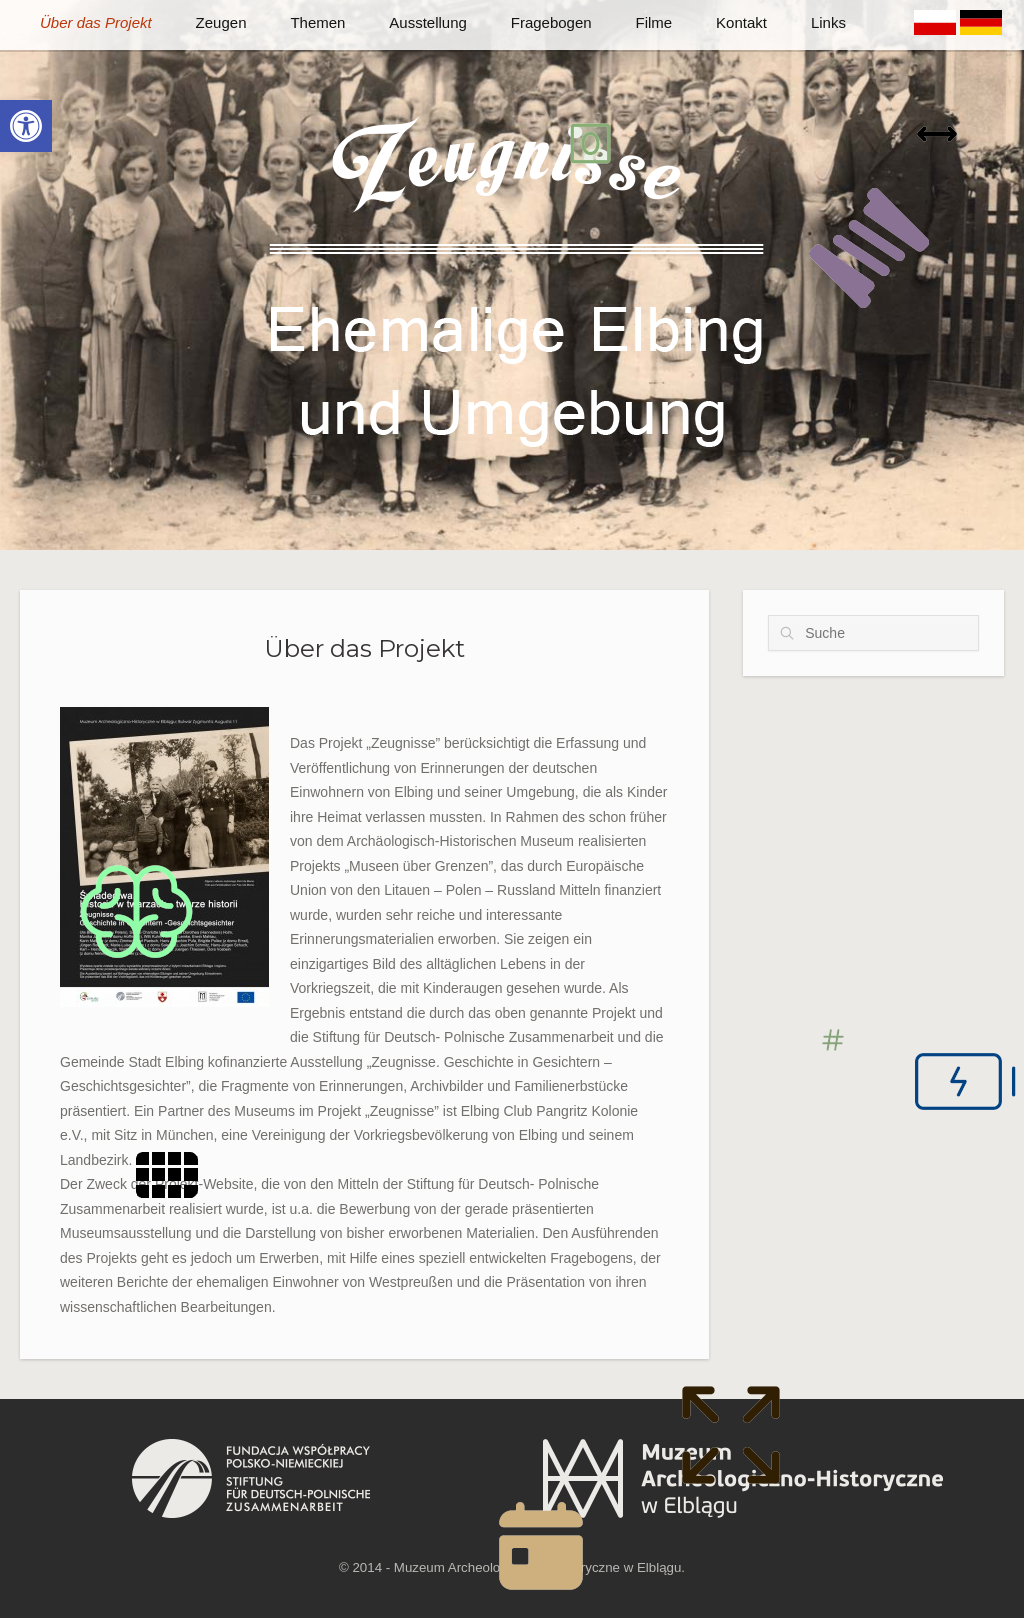 The image size is (1024, 1618). Describe the element at coordinates (937, 134) in the screenshot. I see `adjust width or resize horizontally` at that location.